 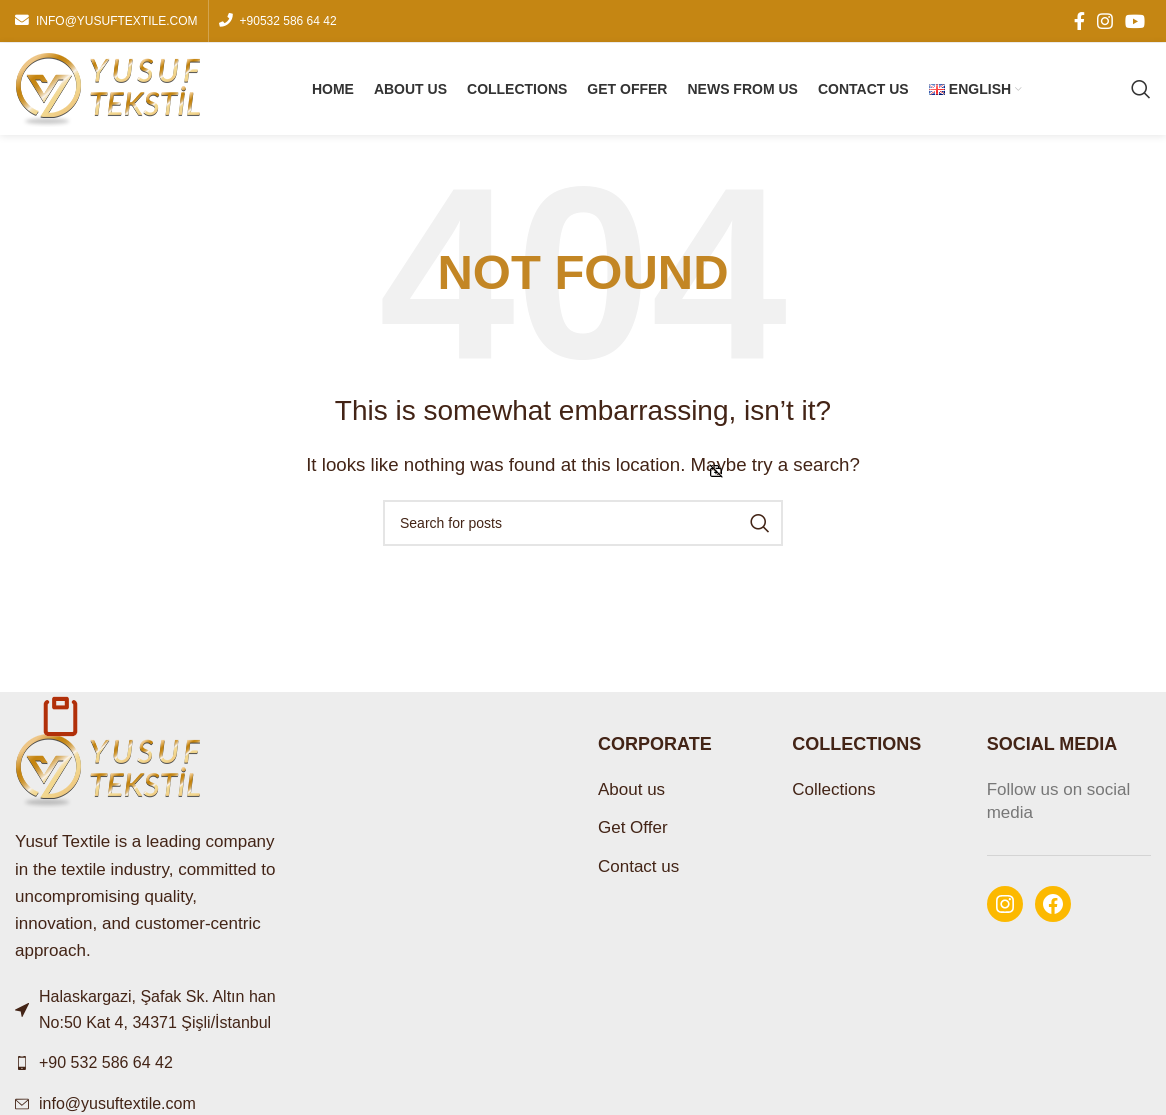 What do you see at coordinates (716, 471) in the screenshot?
I see `first aid or medical services unavailable` at bounding box center [716, 471].